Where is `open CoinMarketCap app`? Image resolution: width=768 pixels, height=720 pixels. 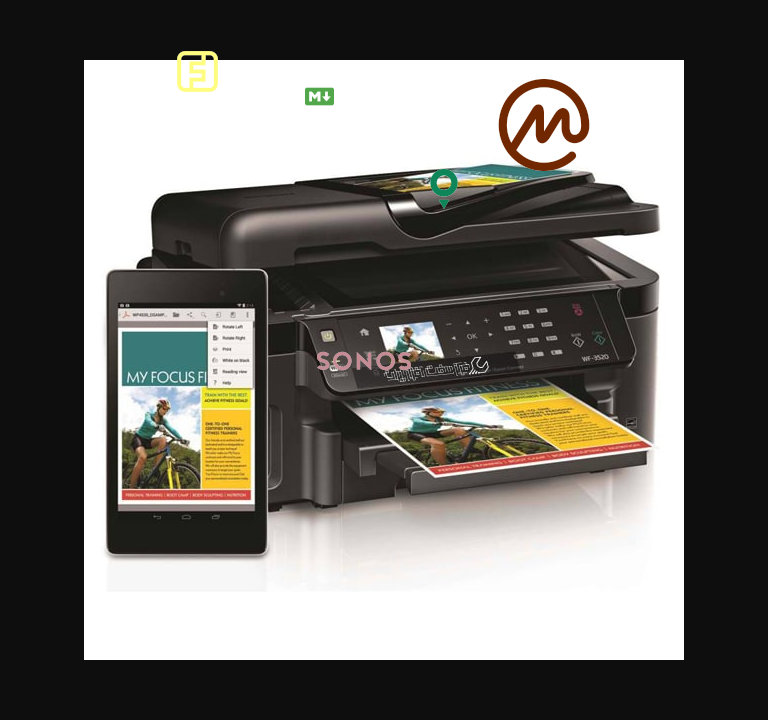
open CoinMarketCap app is located at coordinates (544, 125).